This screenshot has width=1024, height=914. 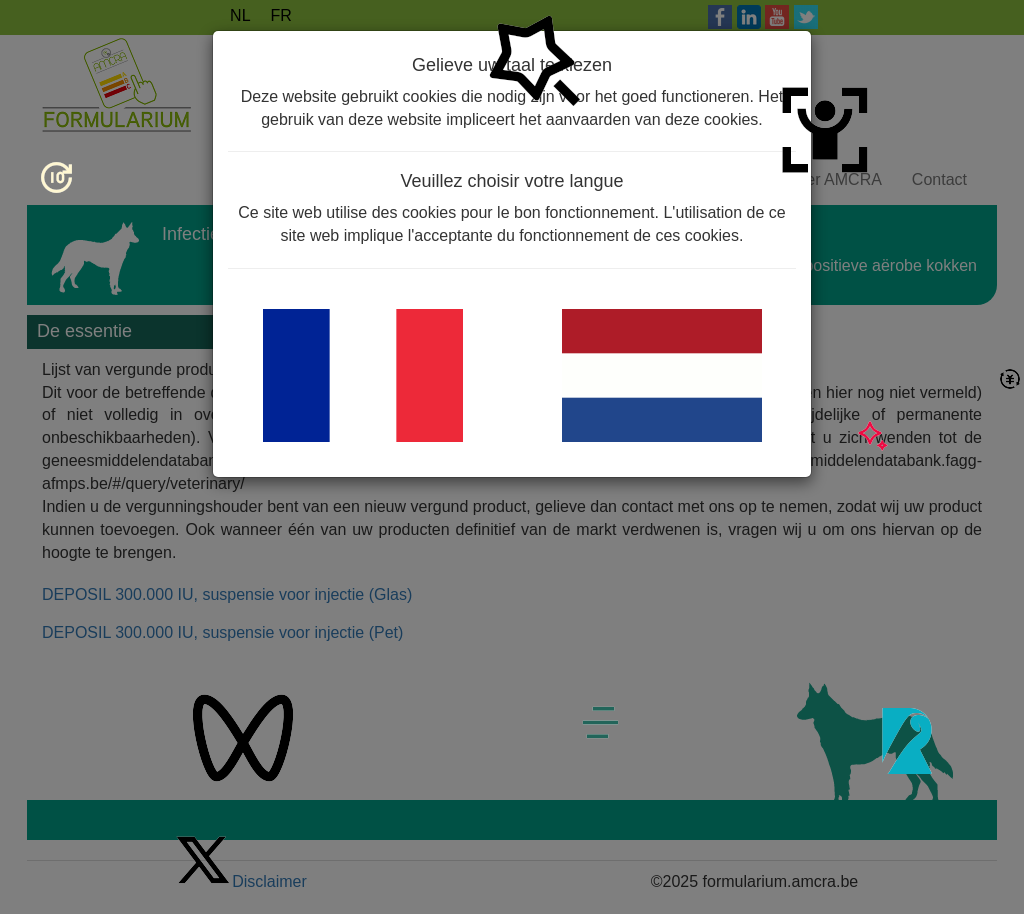 I want to click on open navigation menu, so click(x=600, y=722).